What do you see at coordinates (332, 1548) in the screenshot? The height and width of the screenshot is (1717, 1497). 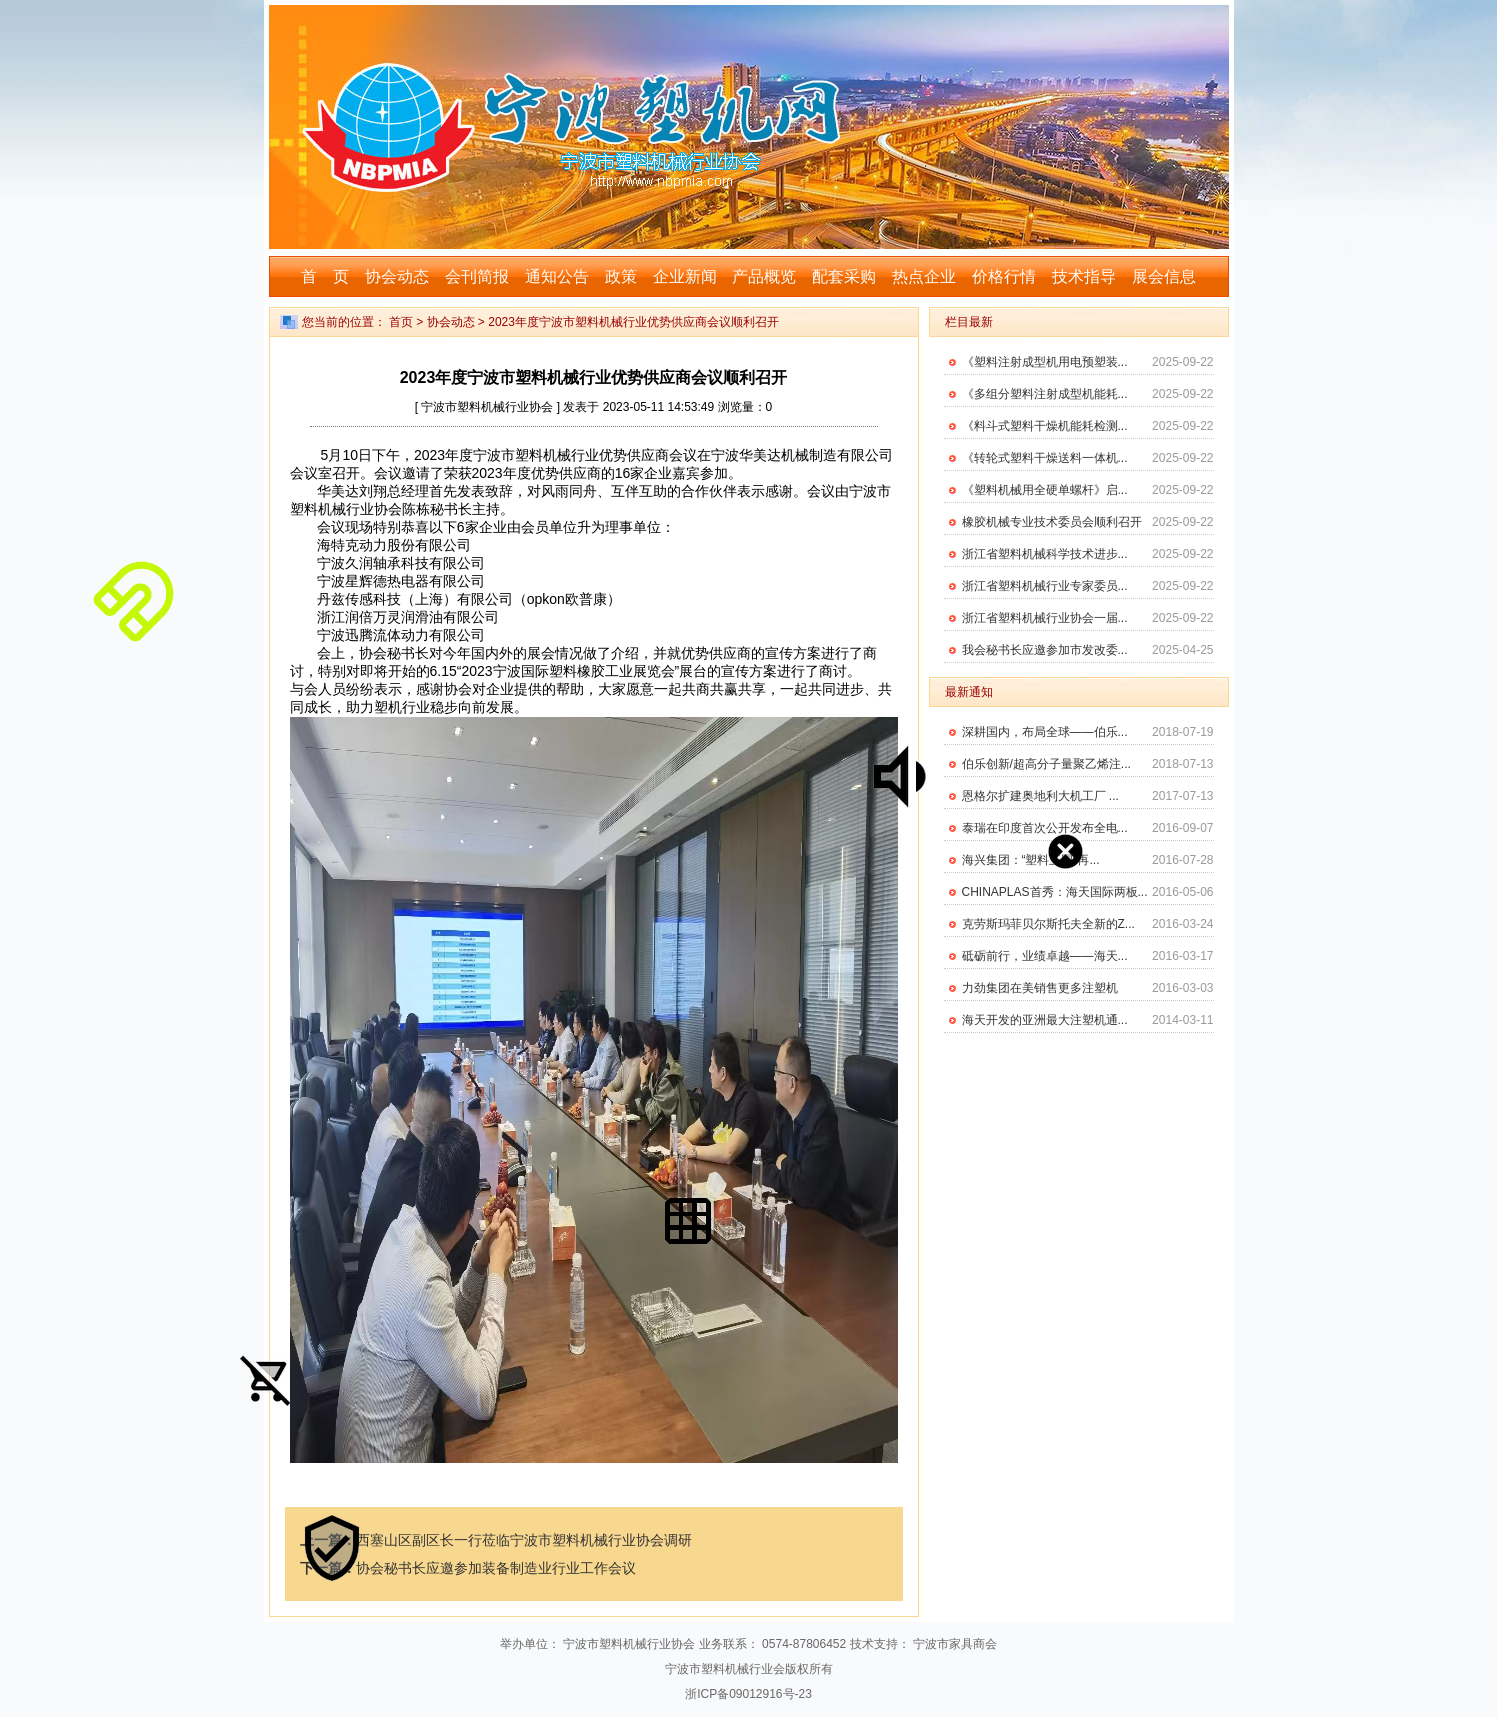 I see `indicates a verified or trusted user account` at bounding box center [332, 1548].